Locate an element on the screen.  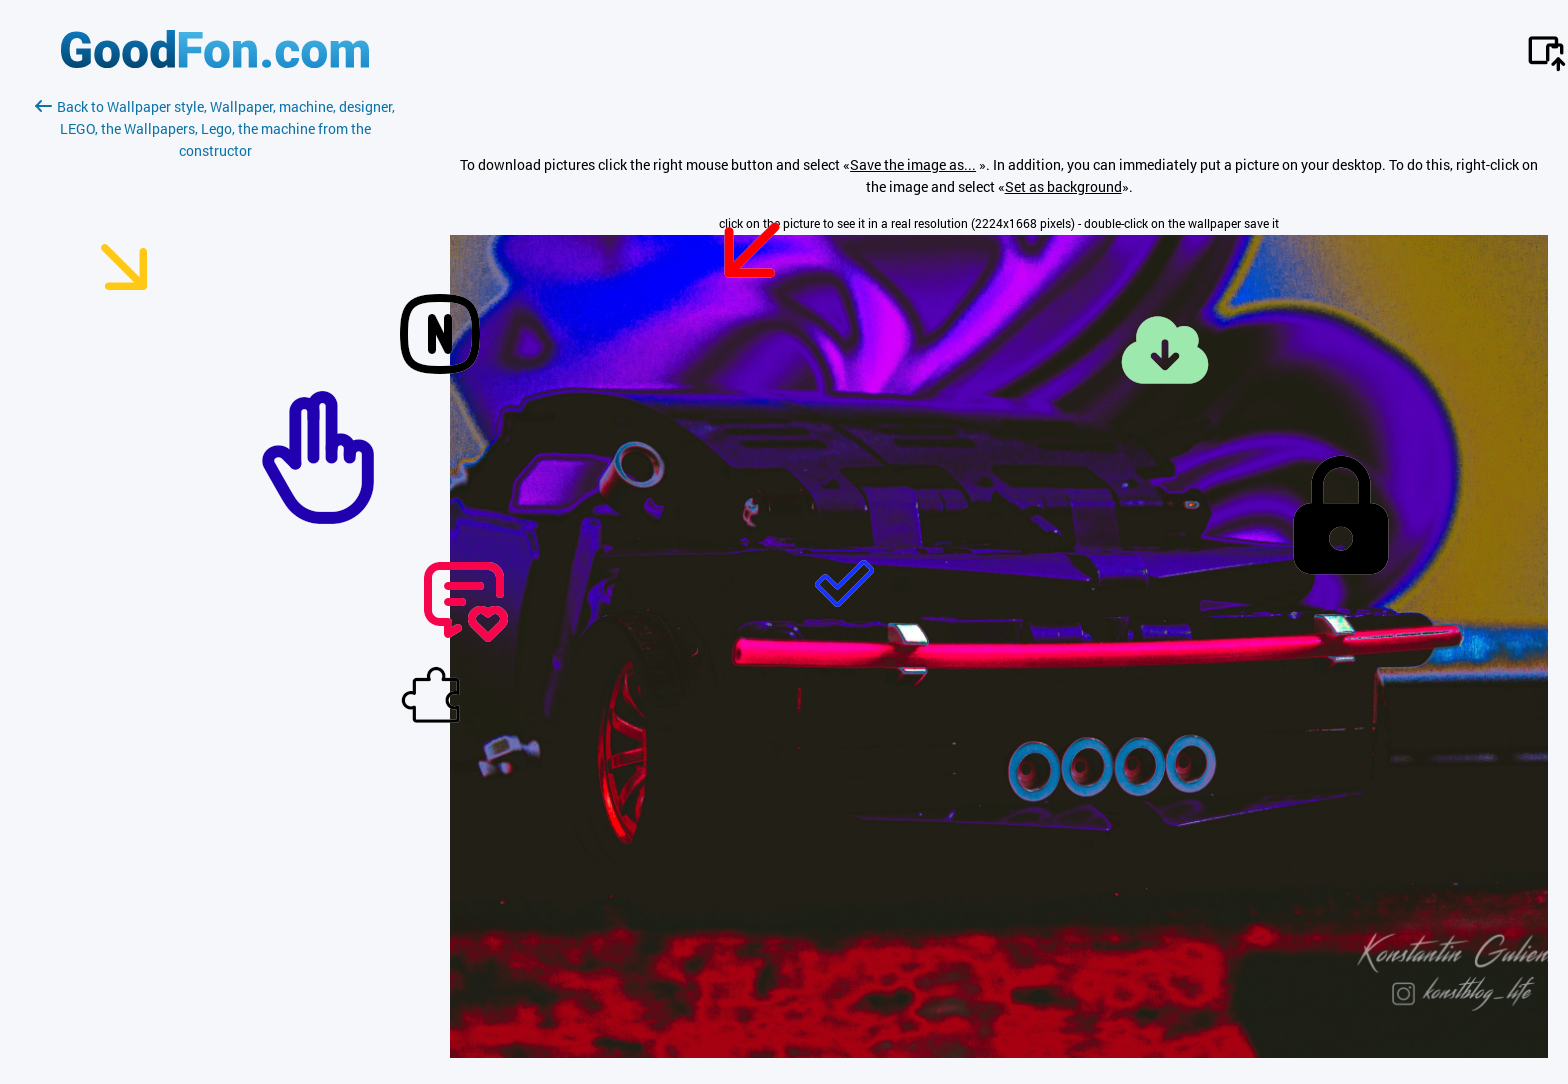
view liked or favorited messages is located at coordinates (464, 598).